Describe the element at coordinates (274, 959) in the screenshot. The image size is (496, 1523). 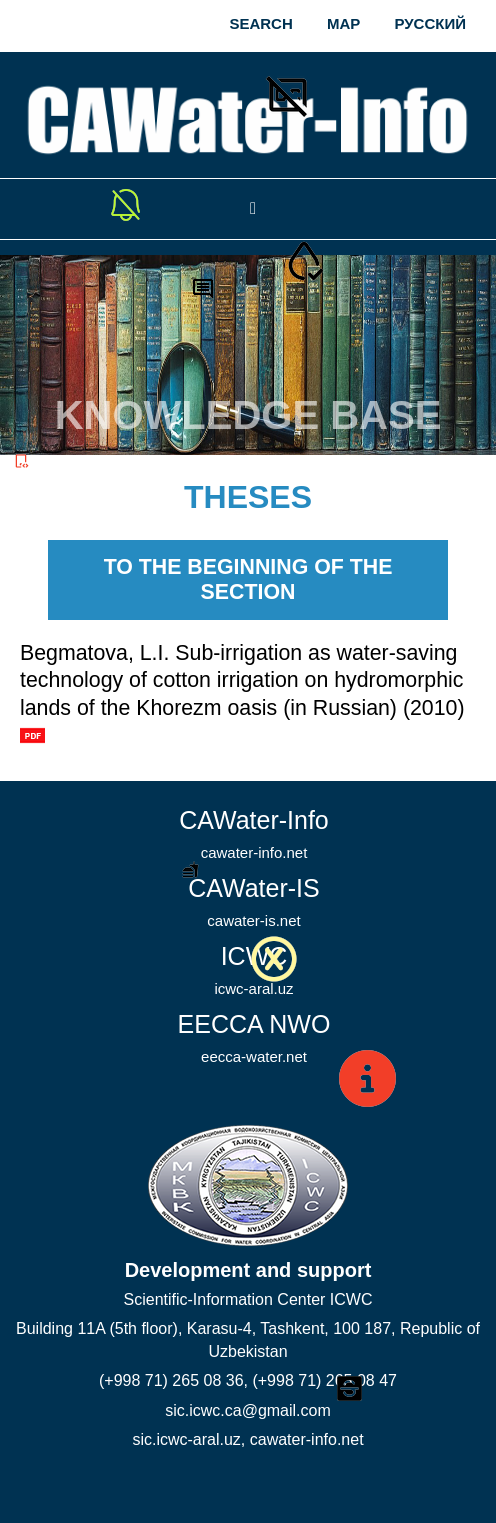
I see `xbox x button indicator` at that location.